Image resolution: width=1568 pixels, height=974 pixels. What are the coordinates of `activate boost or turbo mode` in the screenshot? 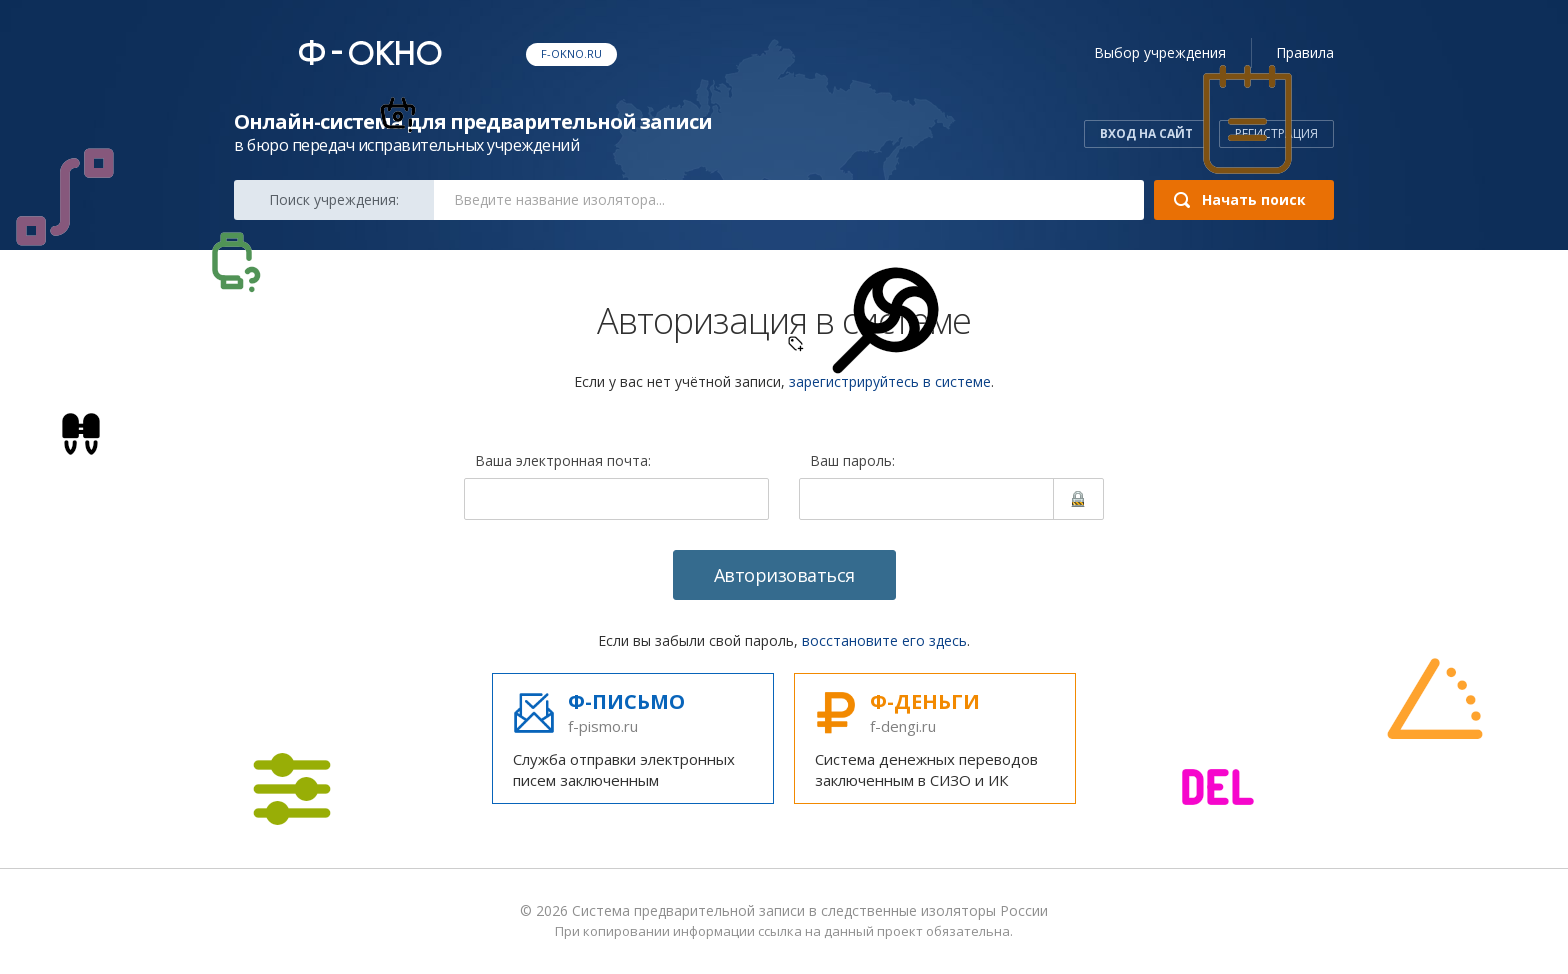 It's located at (81, 434).